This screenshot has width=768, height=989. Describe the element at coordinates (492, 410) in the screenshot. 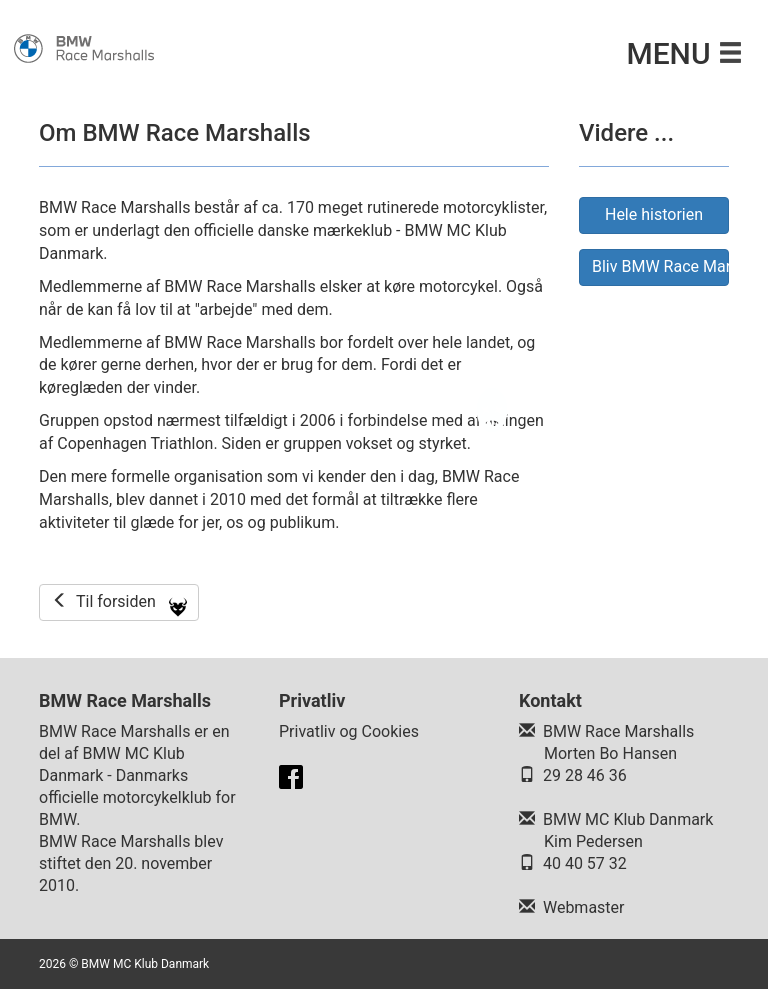

I see `indicates game over or player death` at that location.